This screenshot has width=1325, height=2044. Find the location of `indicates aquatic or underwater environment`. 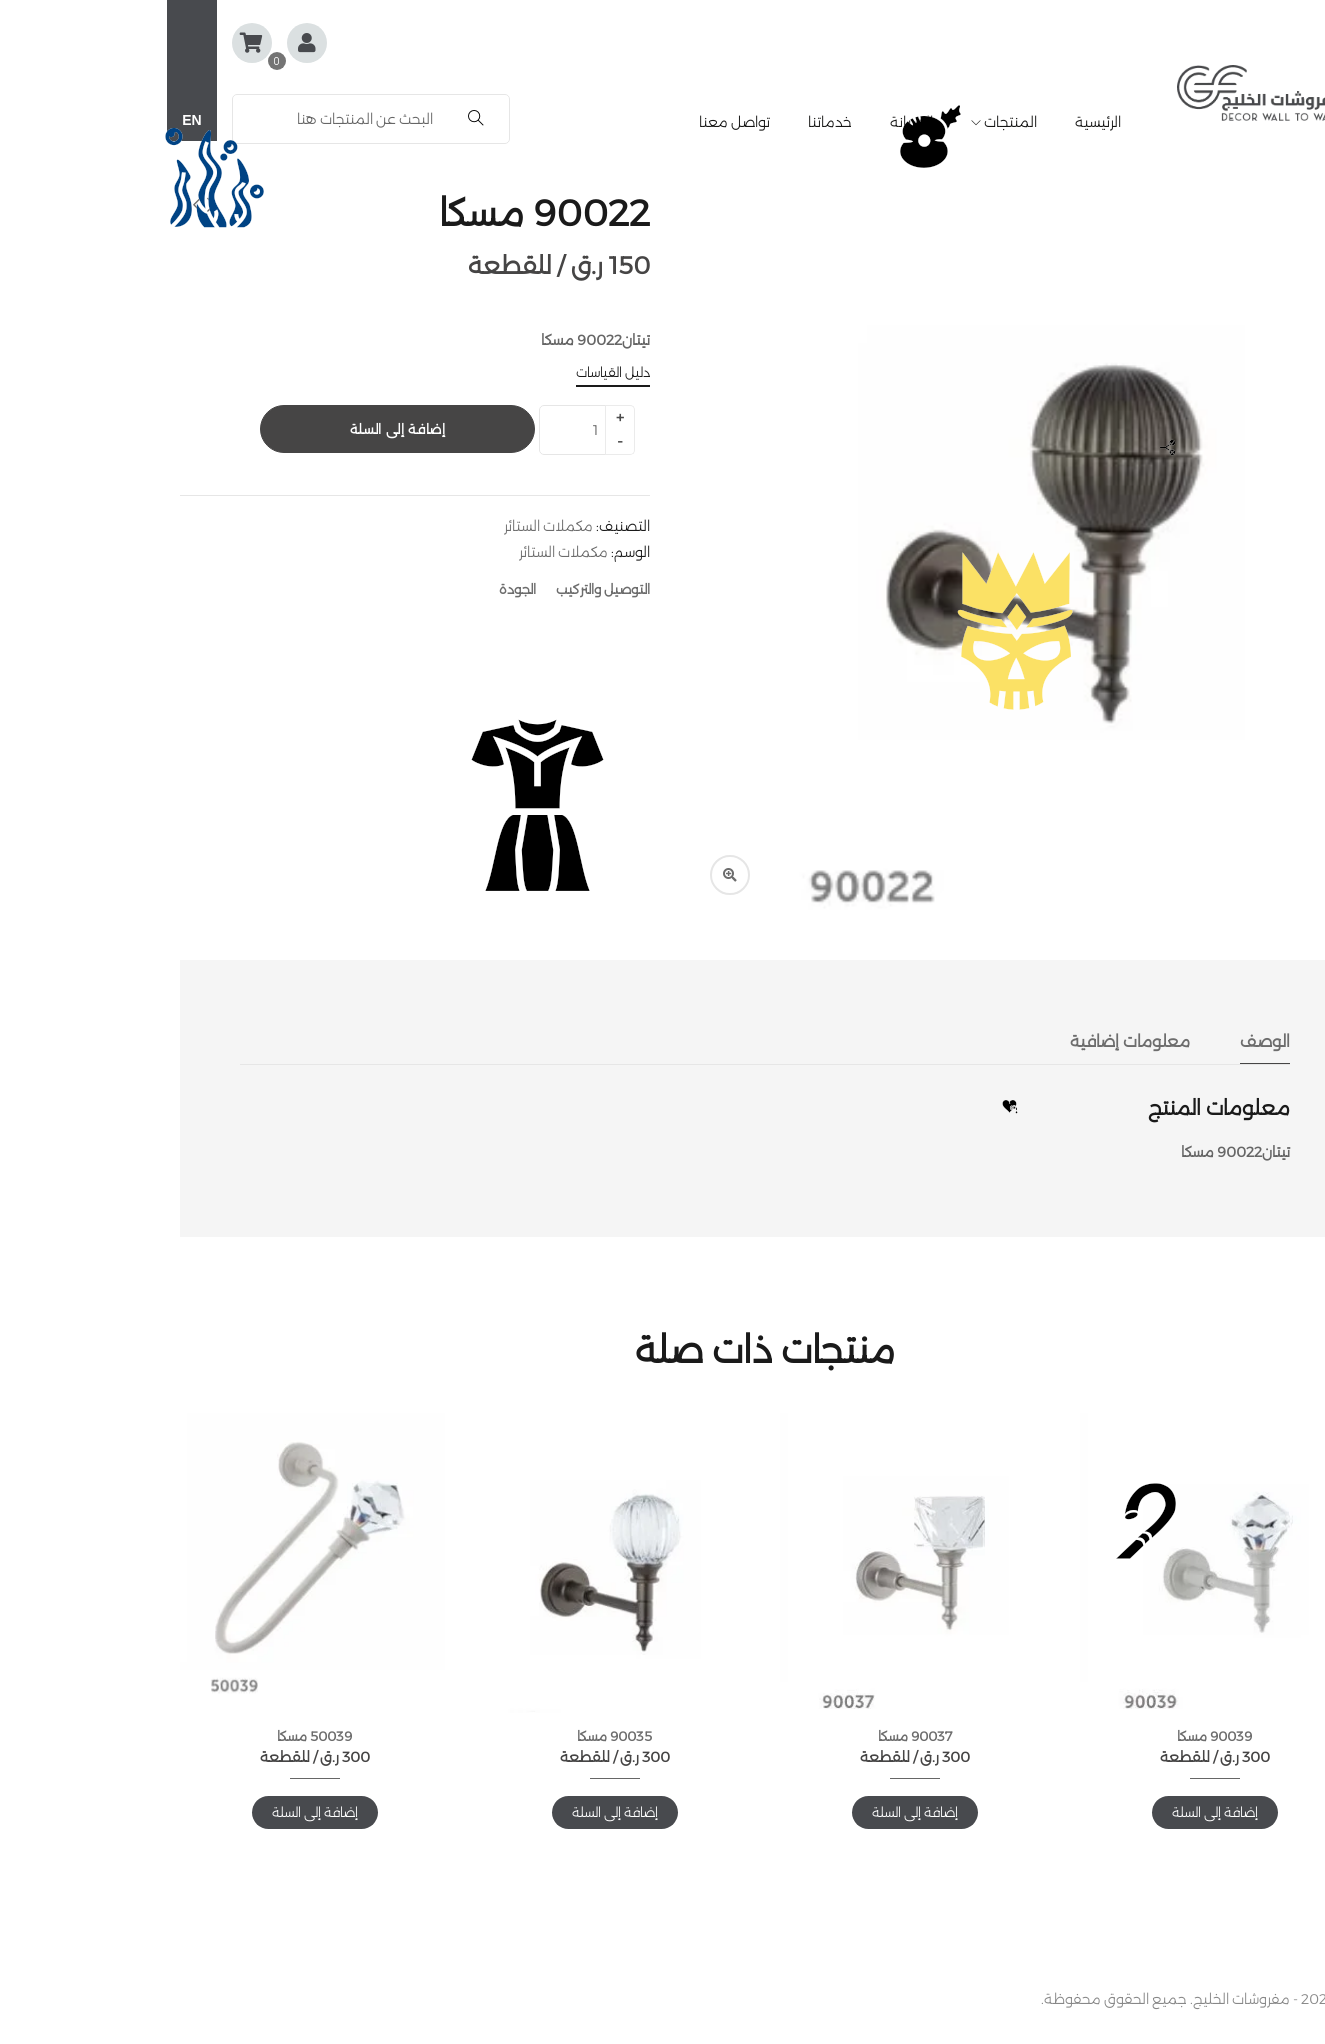

indicates aquatic or underwater environment is located at coordinates (214, 177).